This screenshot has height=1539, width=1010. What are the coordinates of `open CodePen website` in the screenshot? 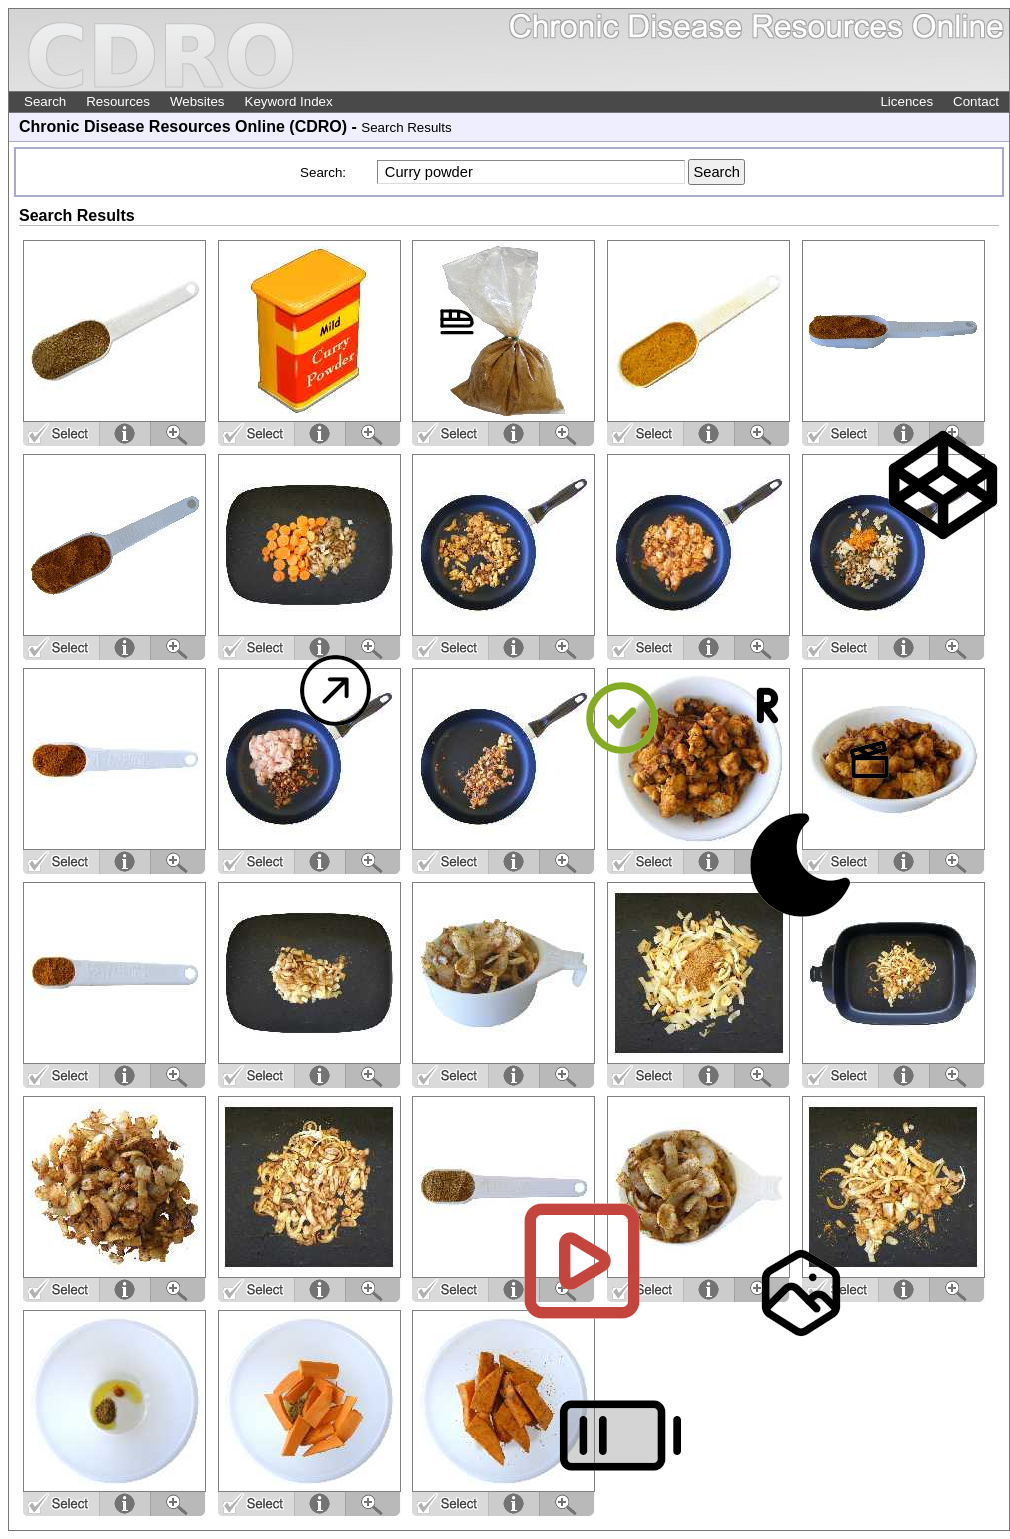 It's located at (943, 485).